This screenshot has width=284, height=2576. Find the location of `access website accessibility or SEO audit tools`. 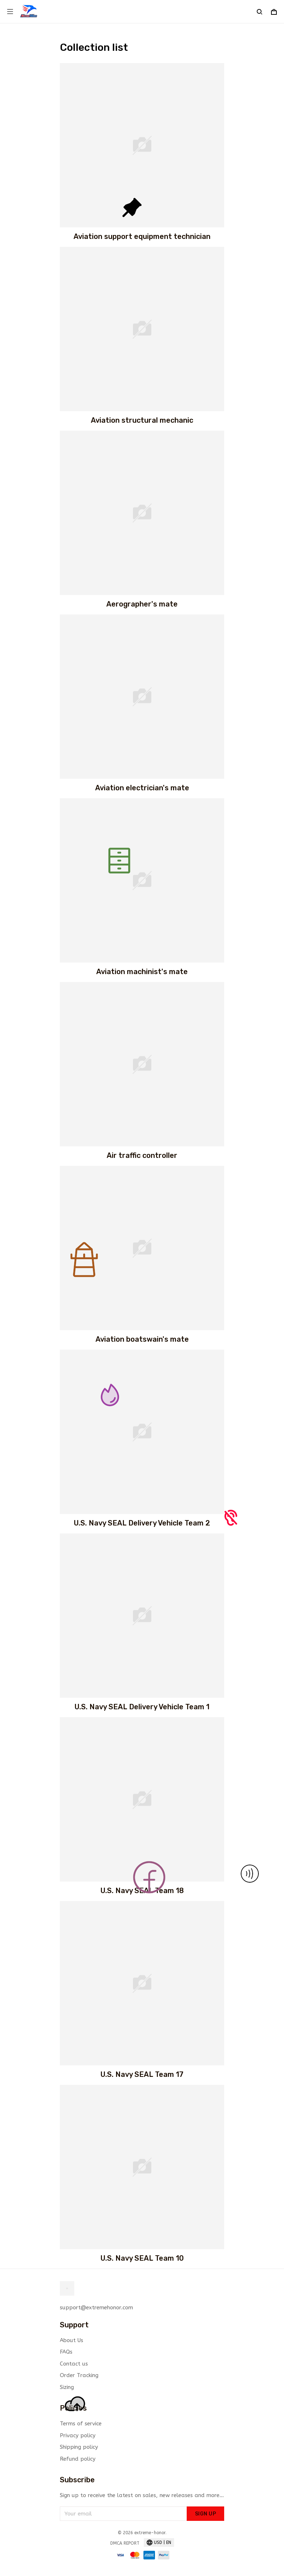

access website accessibility or SEO audit tools is located at coordinates (84, 1261).